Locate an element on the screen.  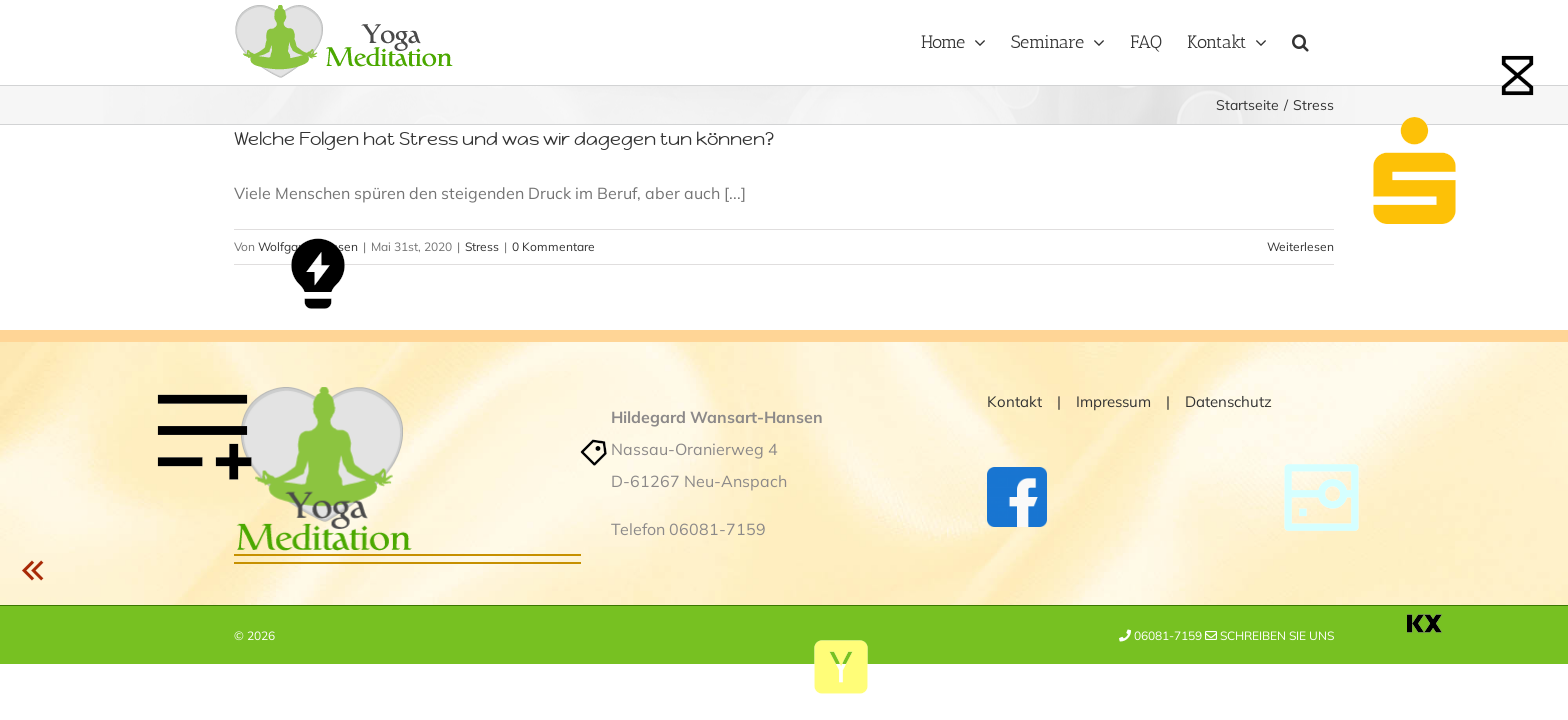
start a presentation or slideshow is located at coordinates (1321, 497).